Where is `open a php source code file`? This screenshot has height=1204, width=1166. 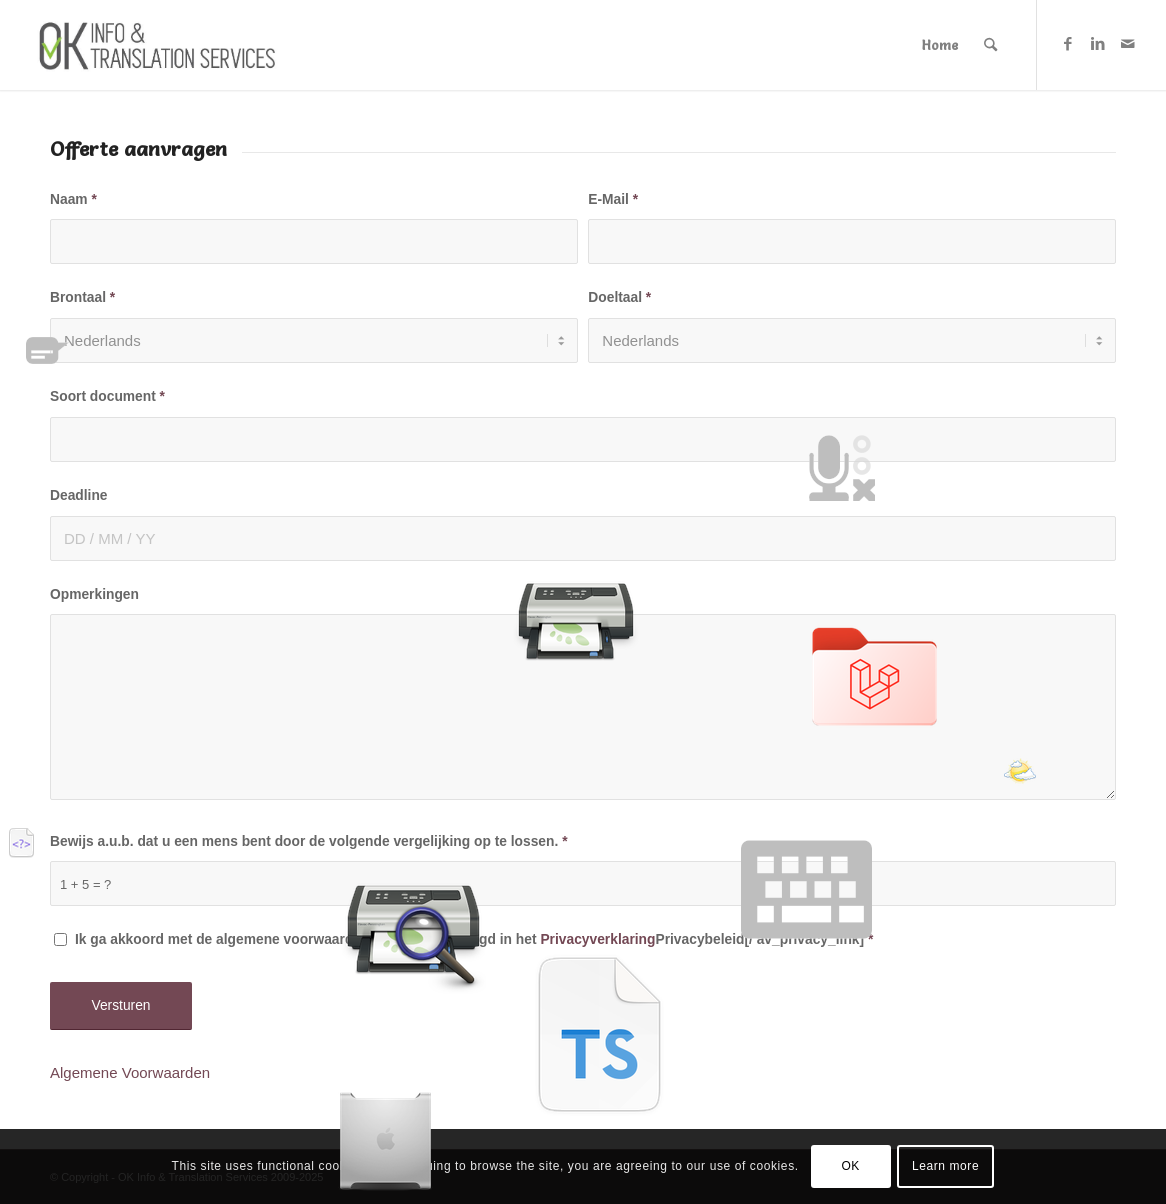 open a php source code file is located at coordinates (21, 842).